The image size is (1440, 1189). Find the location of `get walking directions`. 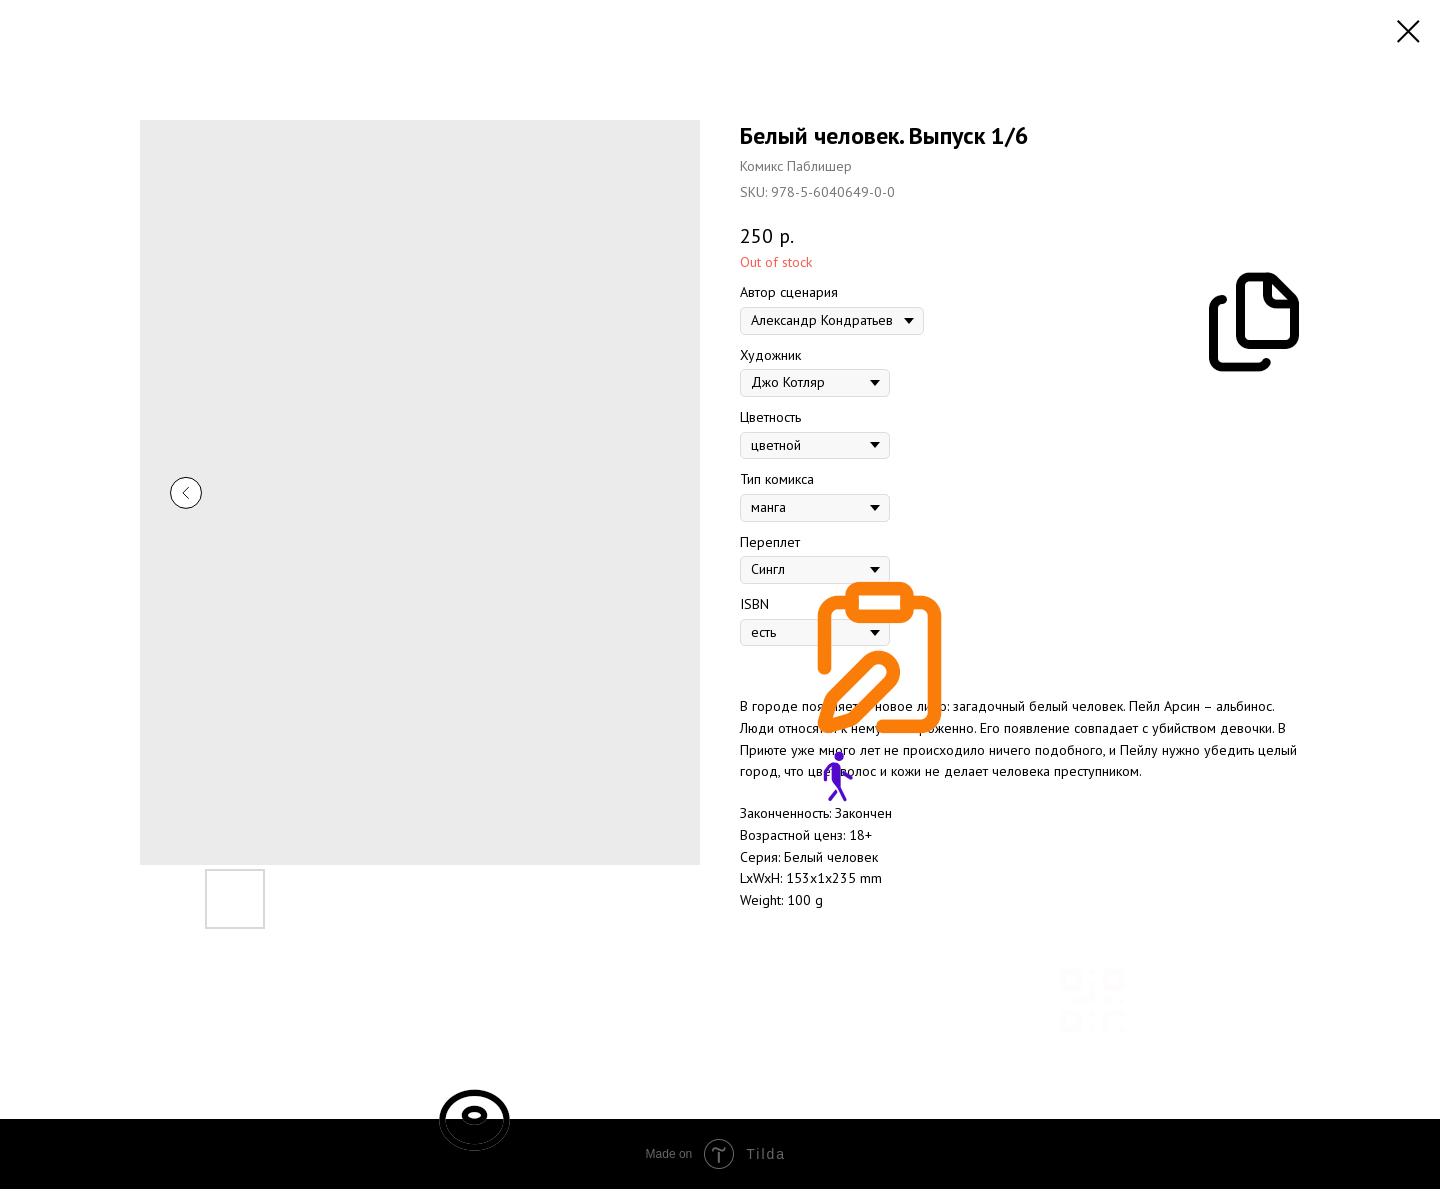

get walking directions is located at coordinates (839, 776).